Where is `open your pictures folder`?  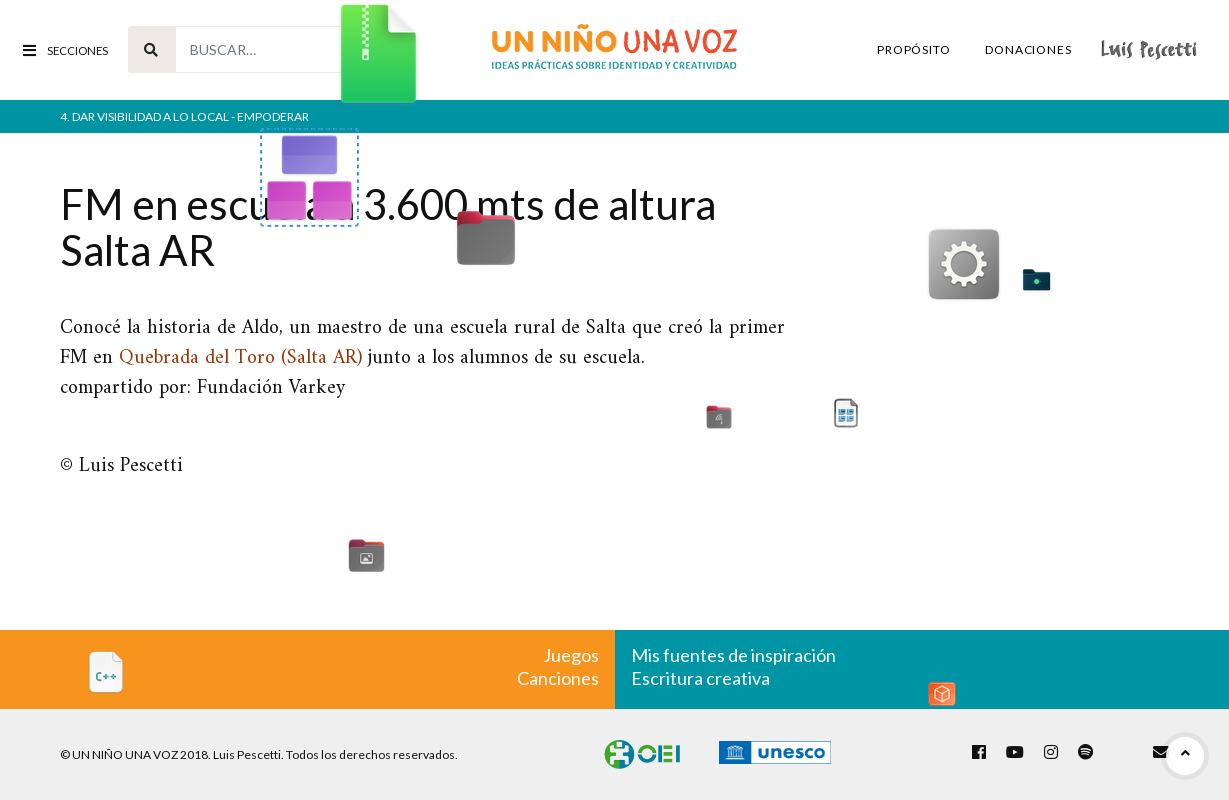 open your pictures folder is located at coordinates (366, 555).